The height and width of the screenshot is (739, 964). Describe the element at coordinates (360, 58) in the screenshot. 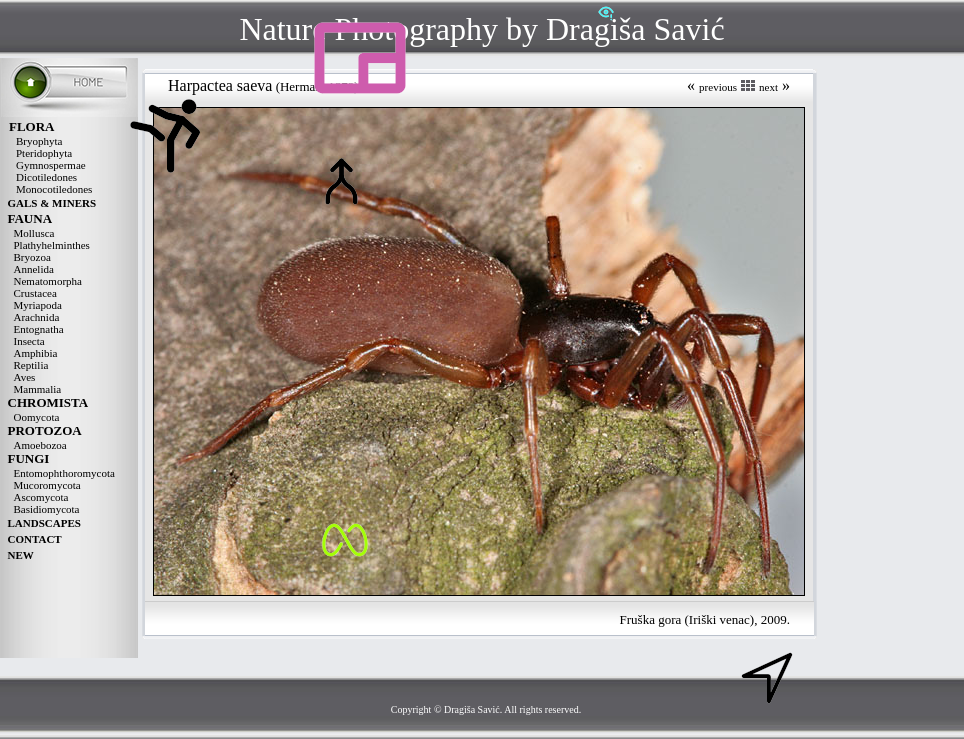

I see `enable picture-in-picture mode` at that location.